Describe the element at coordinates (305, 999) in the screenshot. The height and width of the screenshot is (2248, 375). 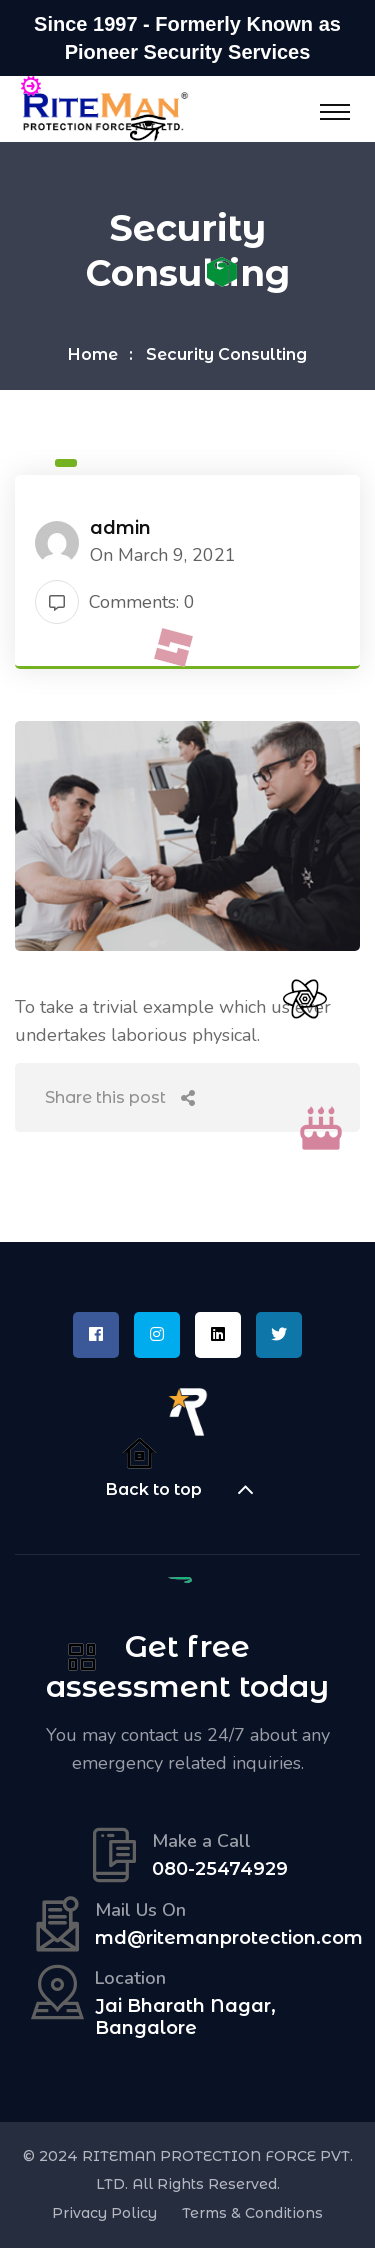
I see `react query library logo` at that location.